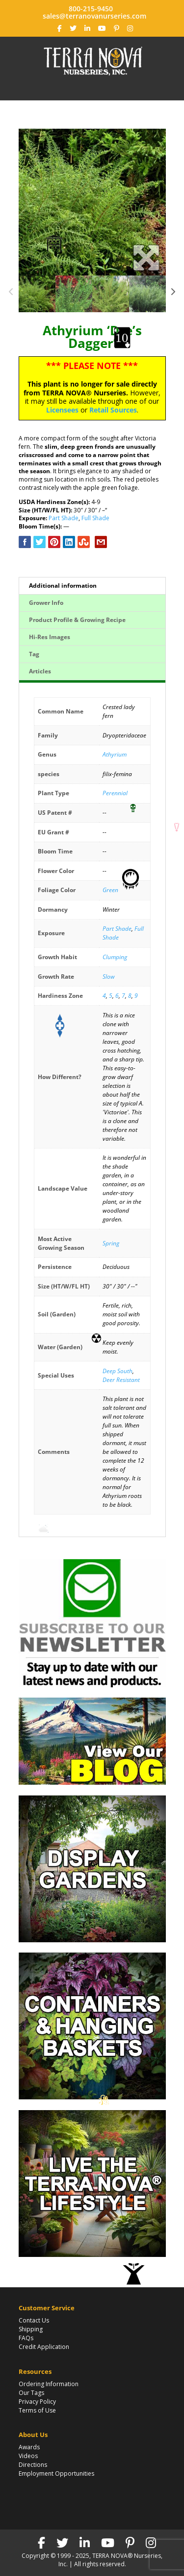 The height and width of the screenshot is (2576, 184). Describe the element at coordinates (44, 1529) in the screenshot. I see `indicates overcast or cloudy conditions at night` at that location.